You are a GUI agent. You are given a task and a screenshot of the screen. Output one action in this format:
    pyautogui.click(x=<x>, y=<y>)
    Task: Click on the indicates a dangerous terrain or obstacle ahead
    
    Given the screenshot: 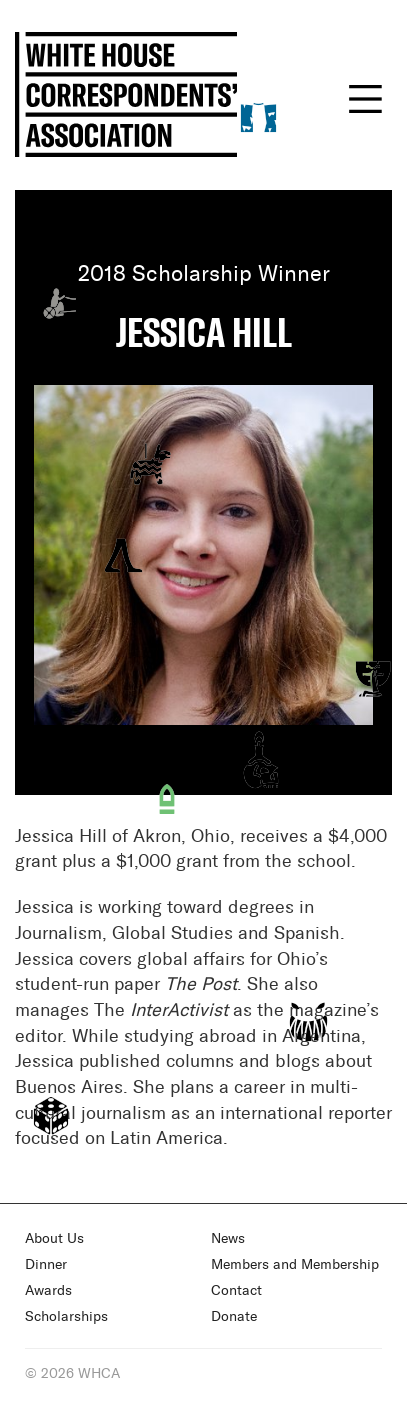 What is the action you would take?
    pyautogui.click(x=258, y=114)
    